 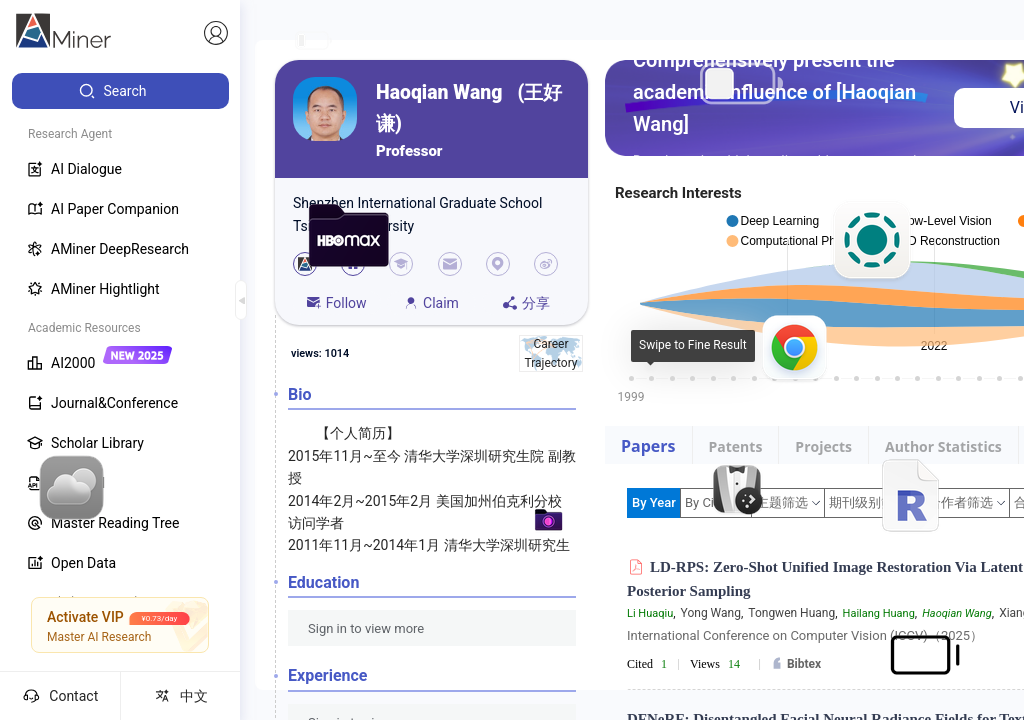 I want to click on indicates battery level at 40%, so click(x=741, y=83).